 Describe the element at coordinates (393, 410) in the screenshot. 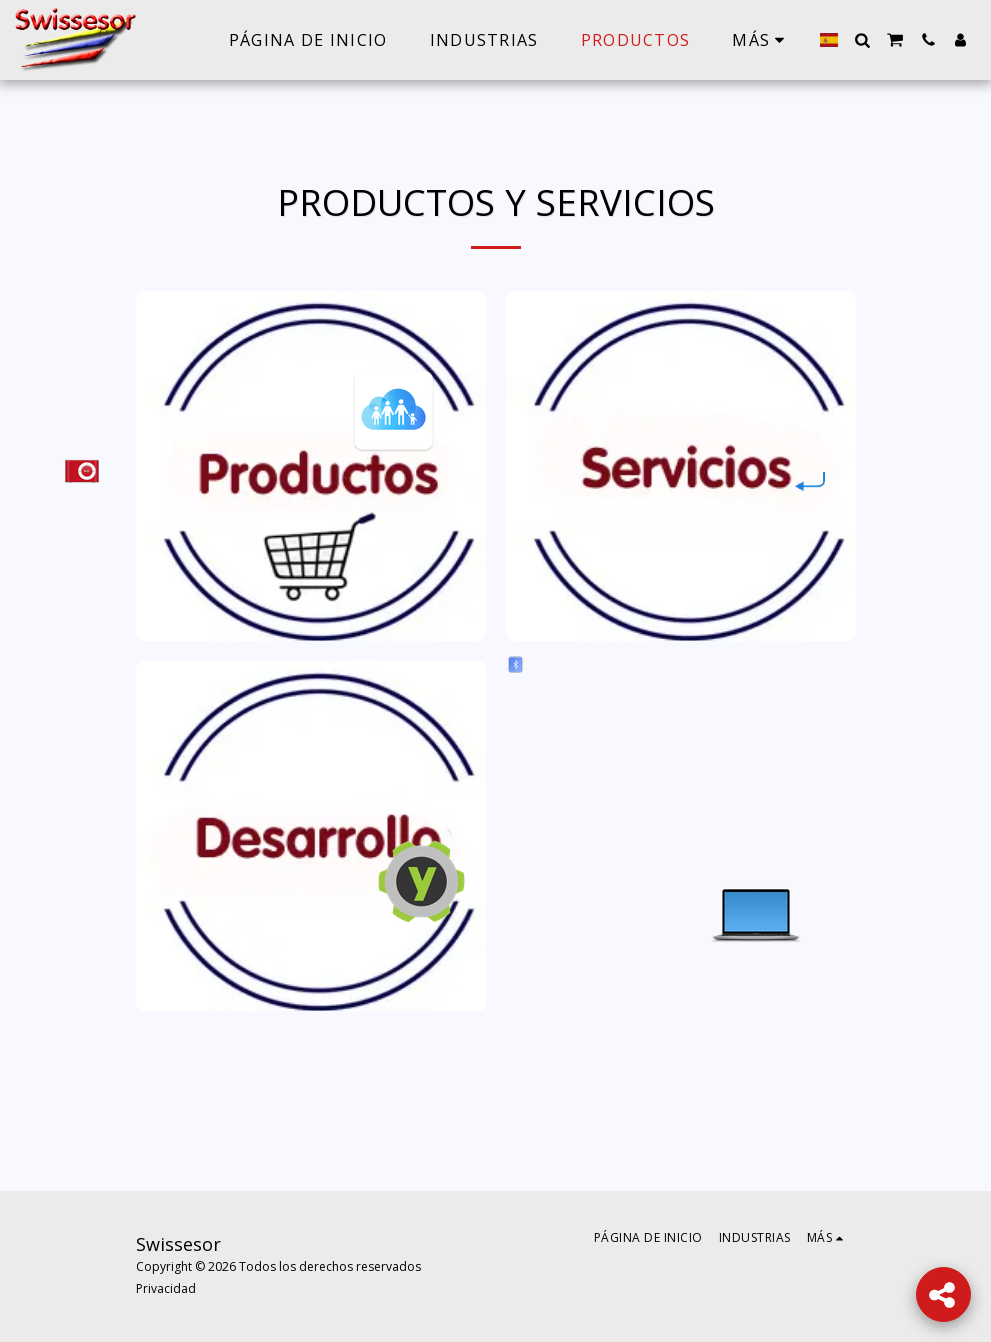

I see `access family sharing settings` at that location.